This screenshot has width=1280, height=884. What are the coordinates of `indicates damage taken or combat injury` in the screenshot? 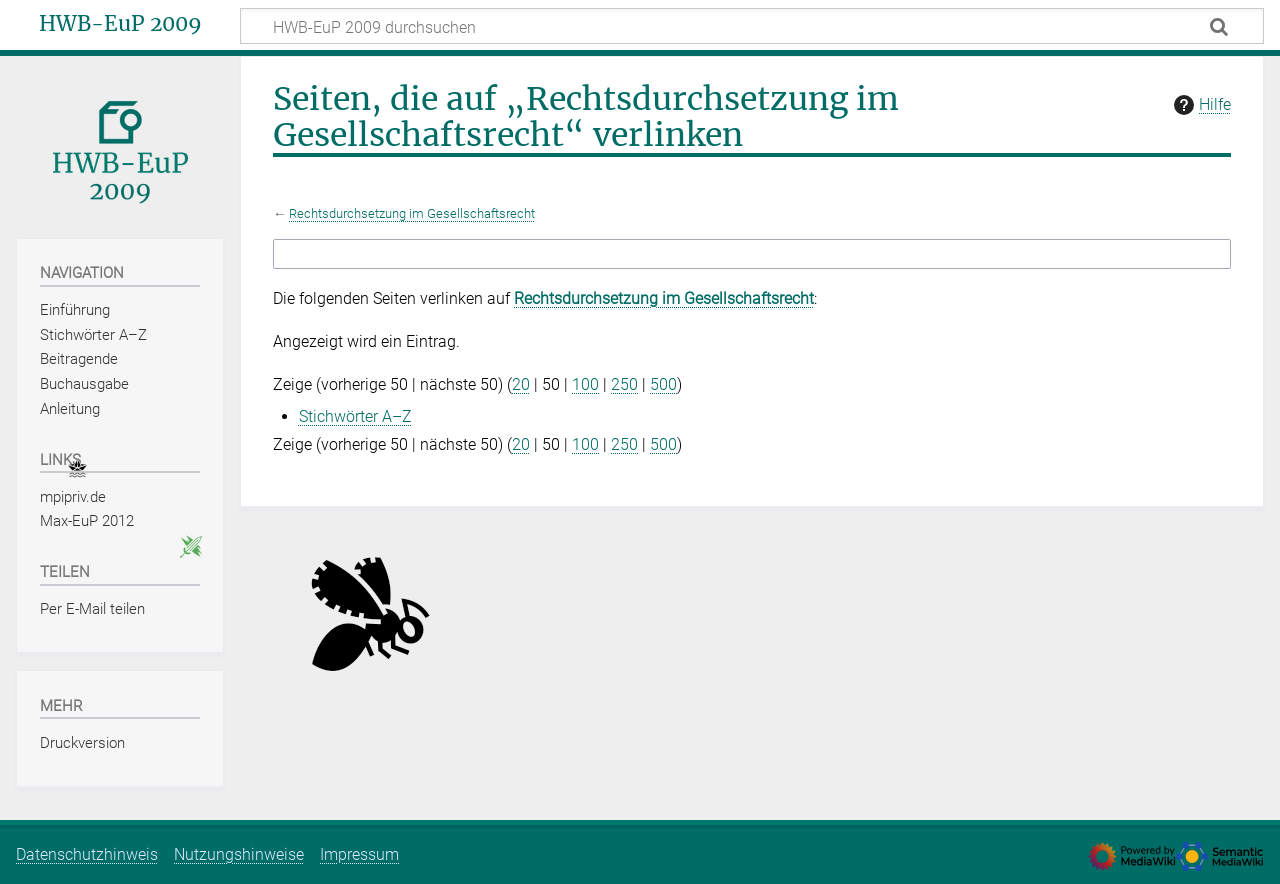 It's located at (191, 547).